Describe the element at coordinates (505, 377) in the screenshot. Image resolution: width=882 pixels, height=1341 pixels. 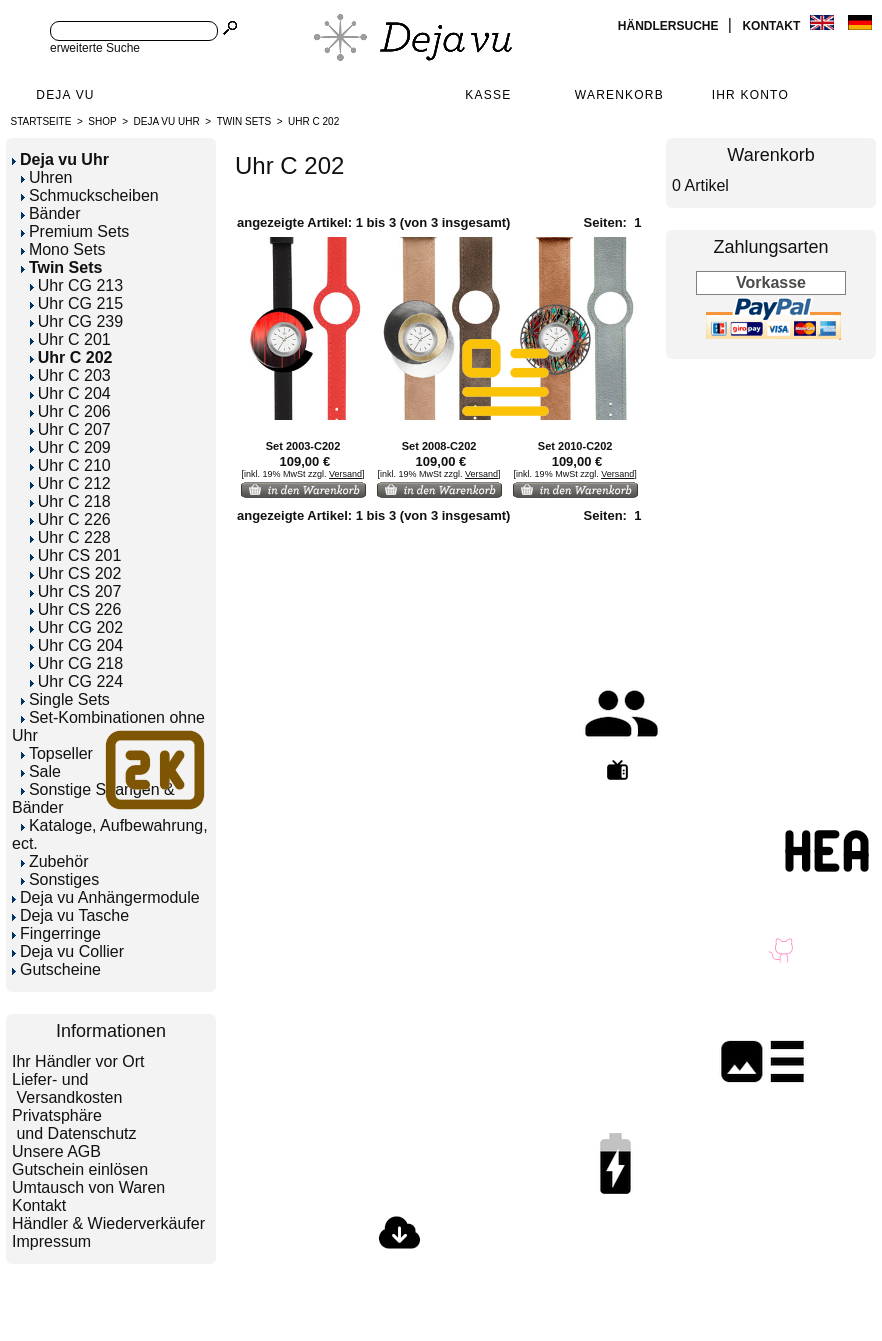
I see `align content to the left with text wrapping` at that location.